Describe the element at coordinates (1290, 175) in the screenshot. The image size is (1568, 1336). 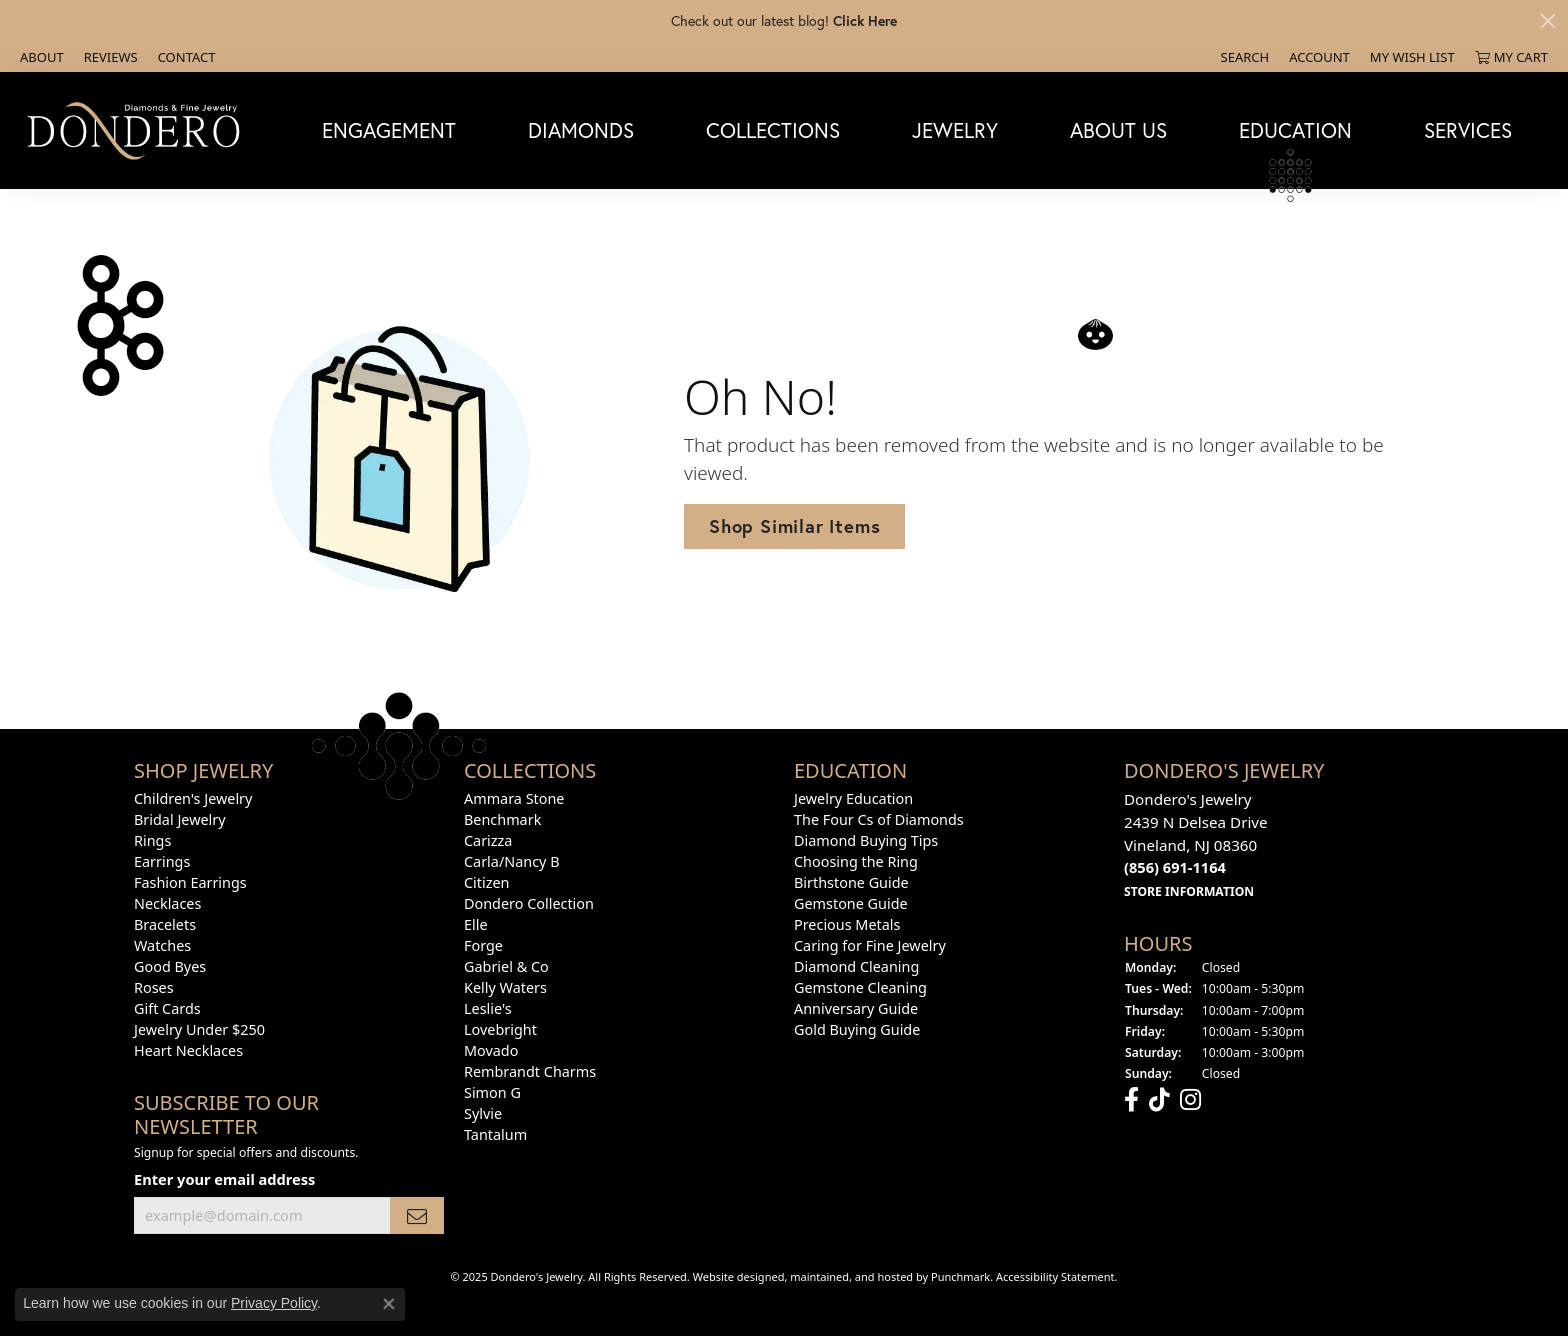
I see `open metabase analytics dashboard` at that location.